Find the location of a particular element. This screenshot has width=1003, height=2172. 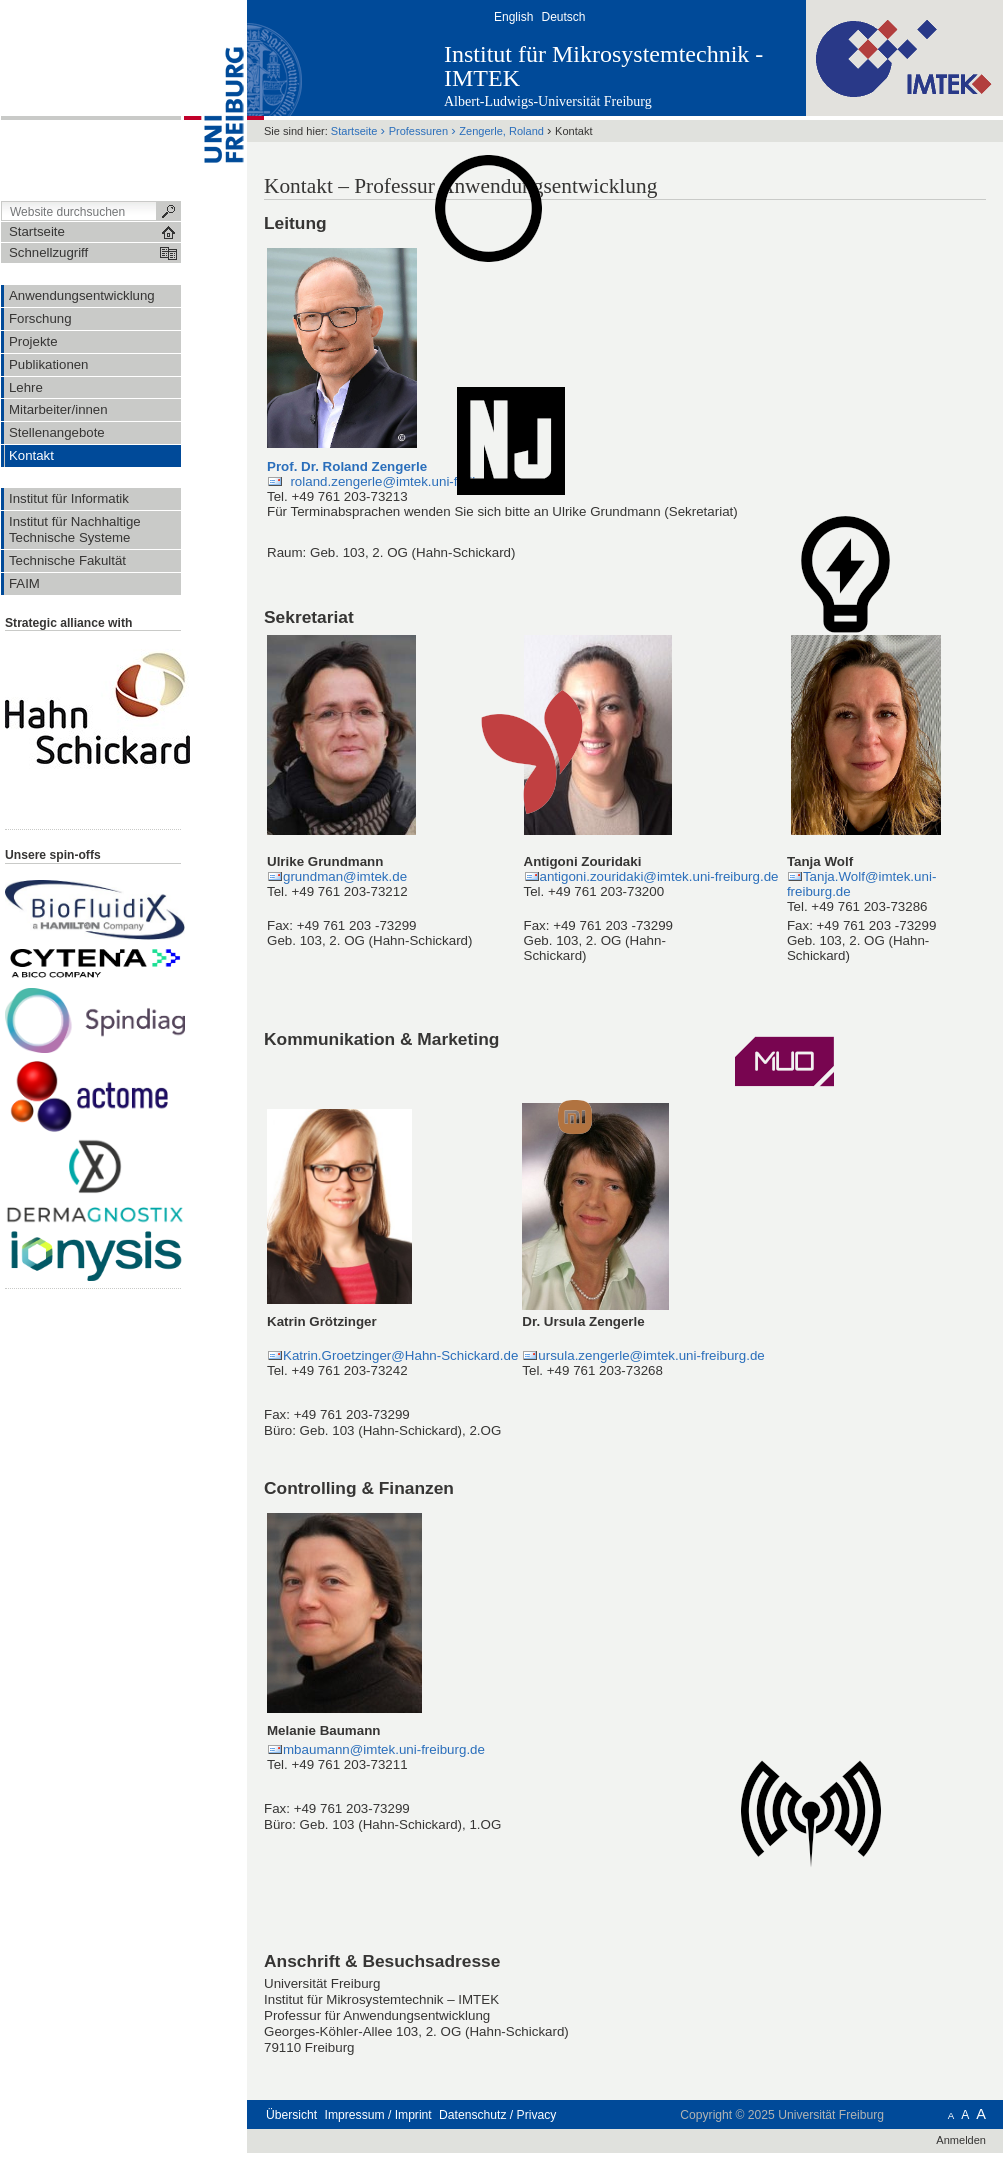

sourcehut logo - link to sourcehut code hosting platform is located at coordinates (488, 208).